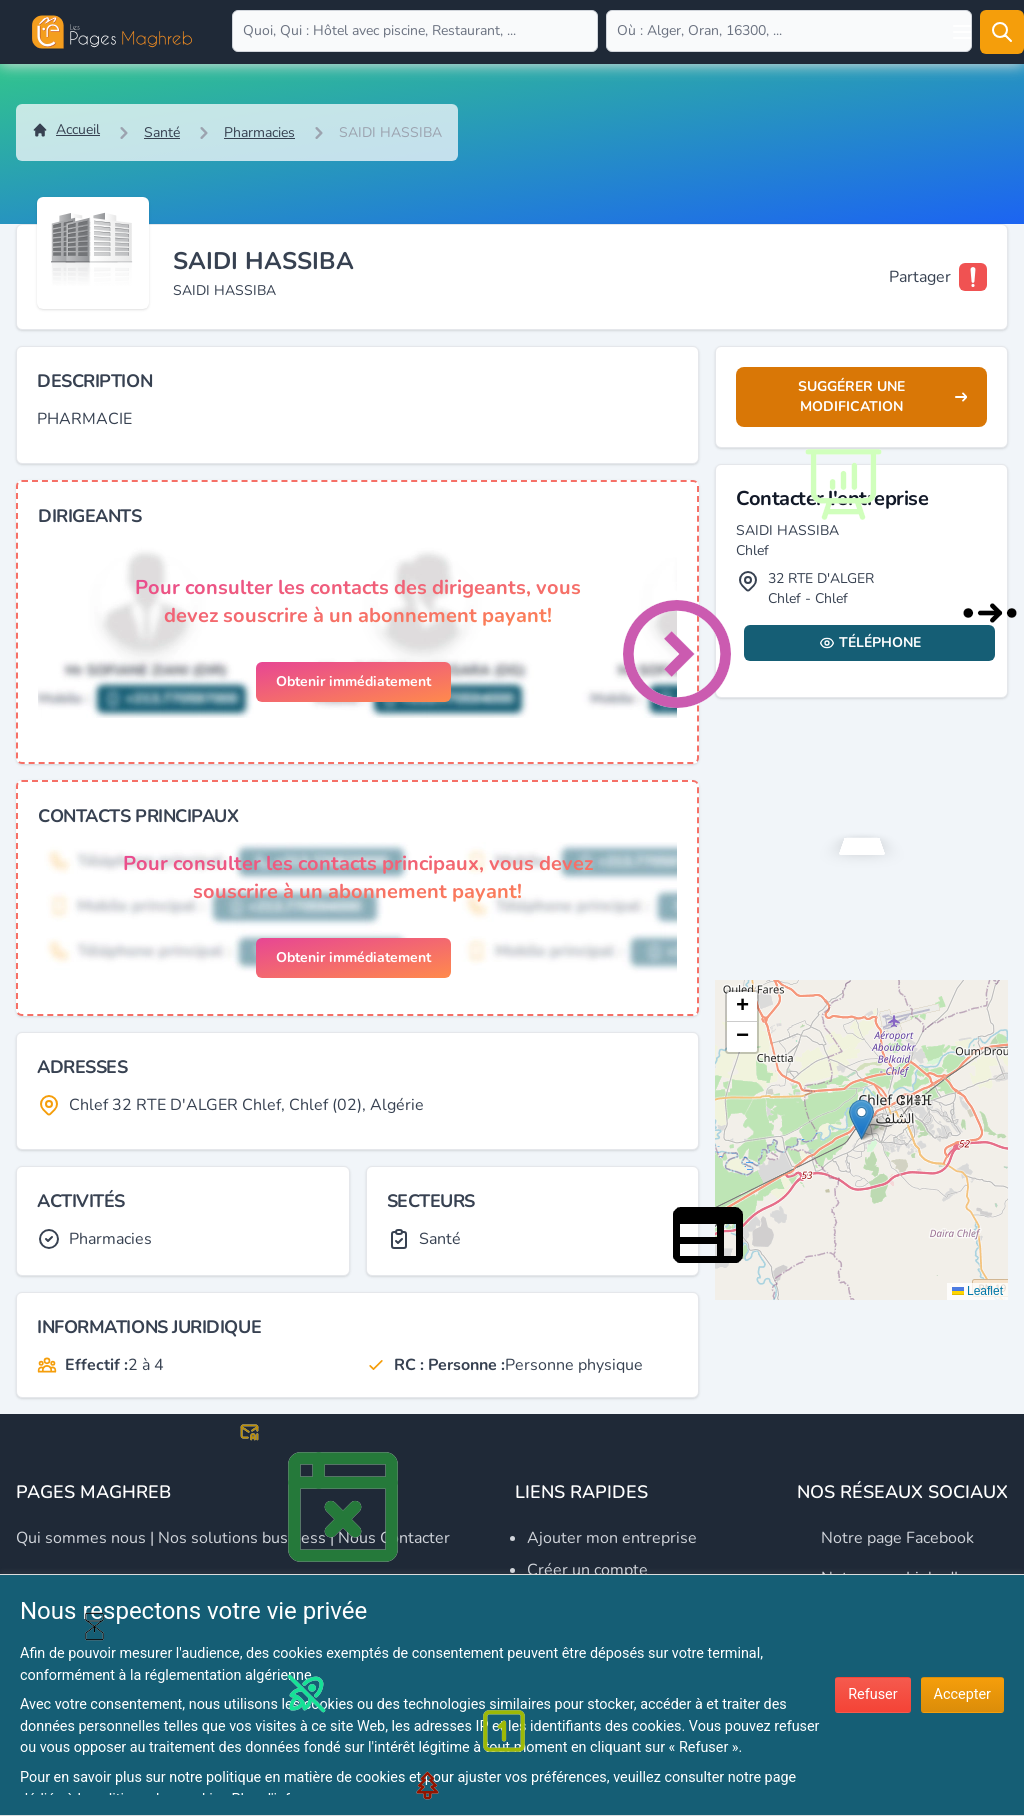  Describe the element at coordinates (249, 1431) in the screenshot. I see `access AI-powered email features` at that location.